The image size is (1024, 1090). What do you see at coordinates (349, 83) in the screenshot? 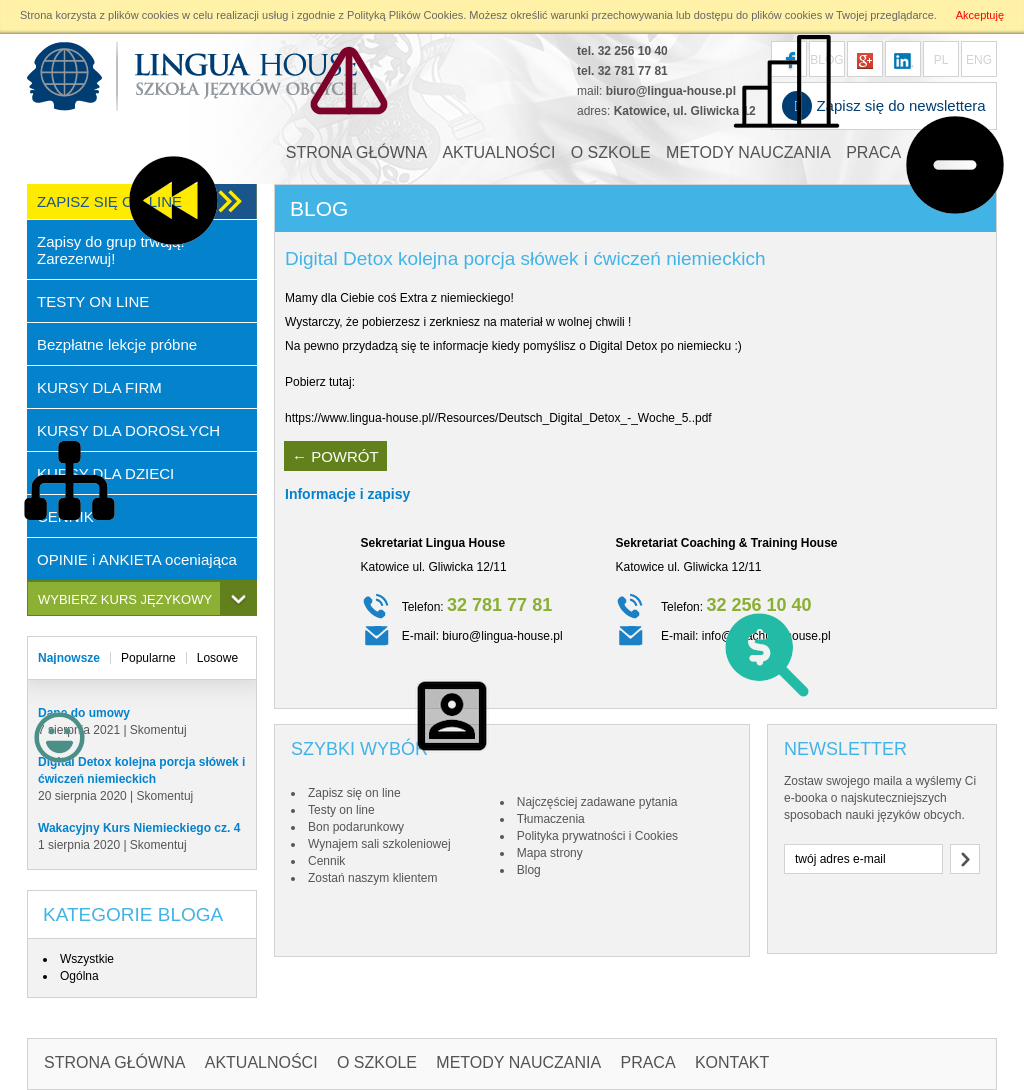
I see `view item details` at bounding box center [349, 83].